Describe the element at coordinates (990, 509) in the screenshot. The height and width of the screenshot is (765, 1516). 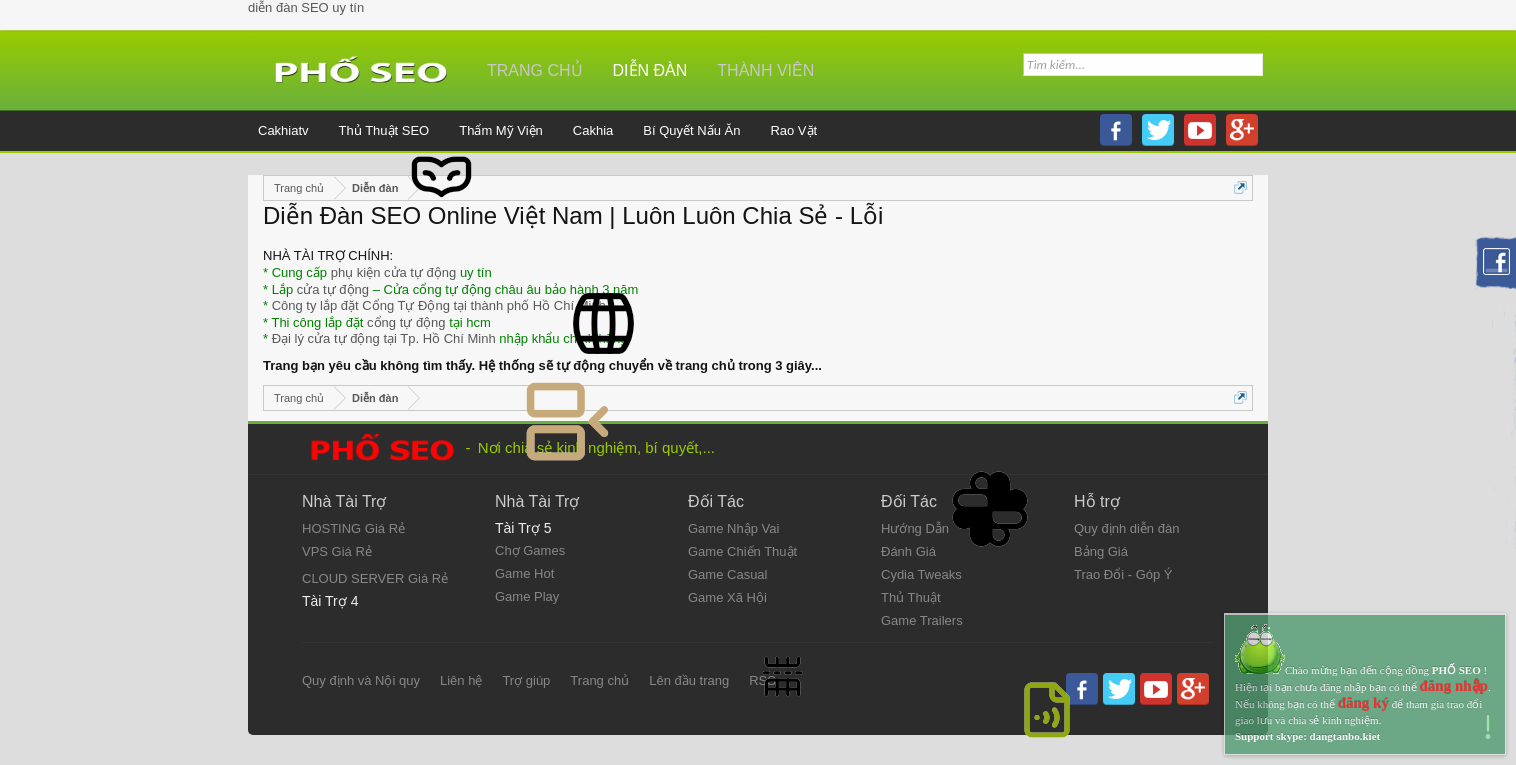
I see `open Slack messaging app` at that location.